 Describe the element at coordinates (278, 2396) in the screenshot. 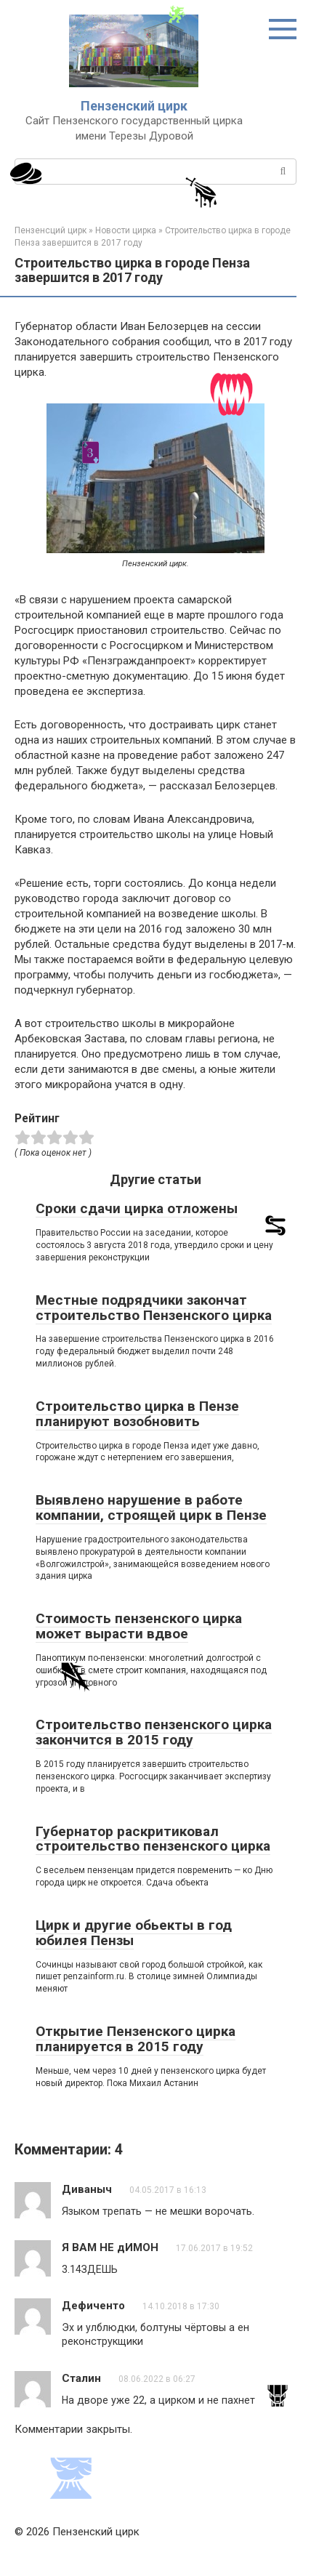

I see `equip metal scale armor` at that location.